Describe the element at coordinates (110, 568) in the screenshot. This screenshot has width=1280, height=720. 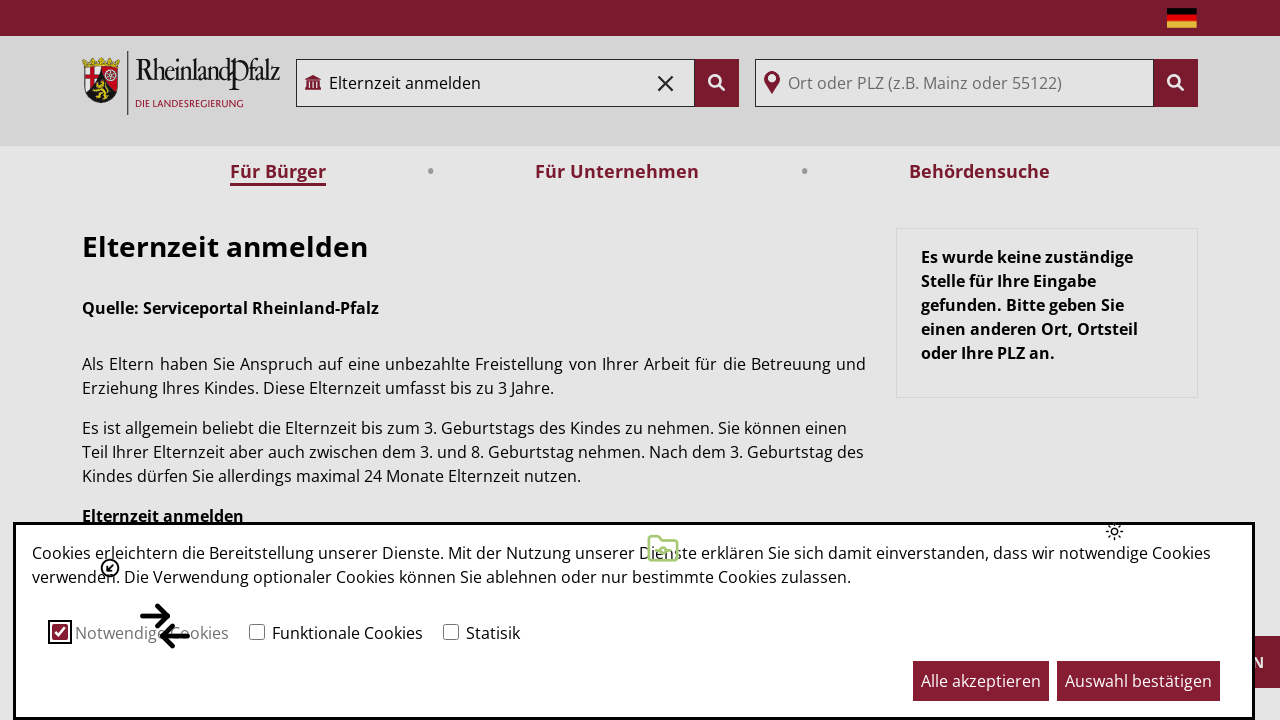
I see `navigate to previous or lower-left content` at that location.